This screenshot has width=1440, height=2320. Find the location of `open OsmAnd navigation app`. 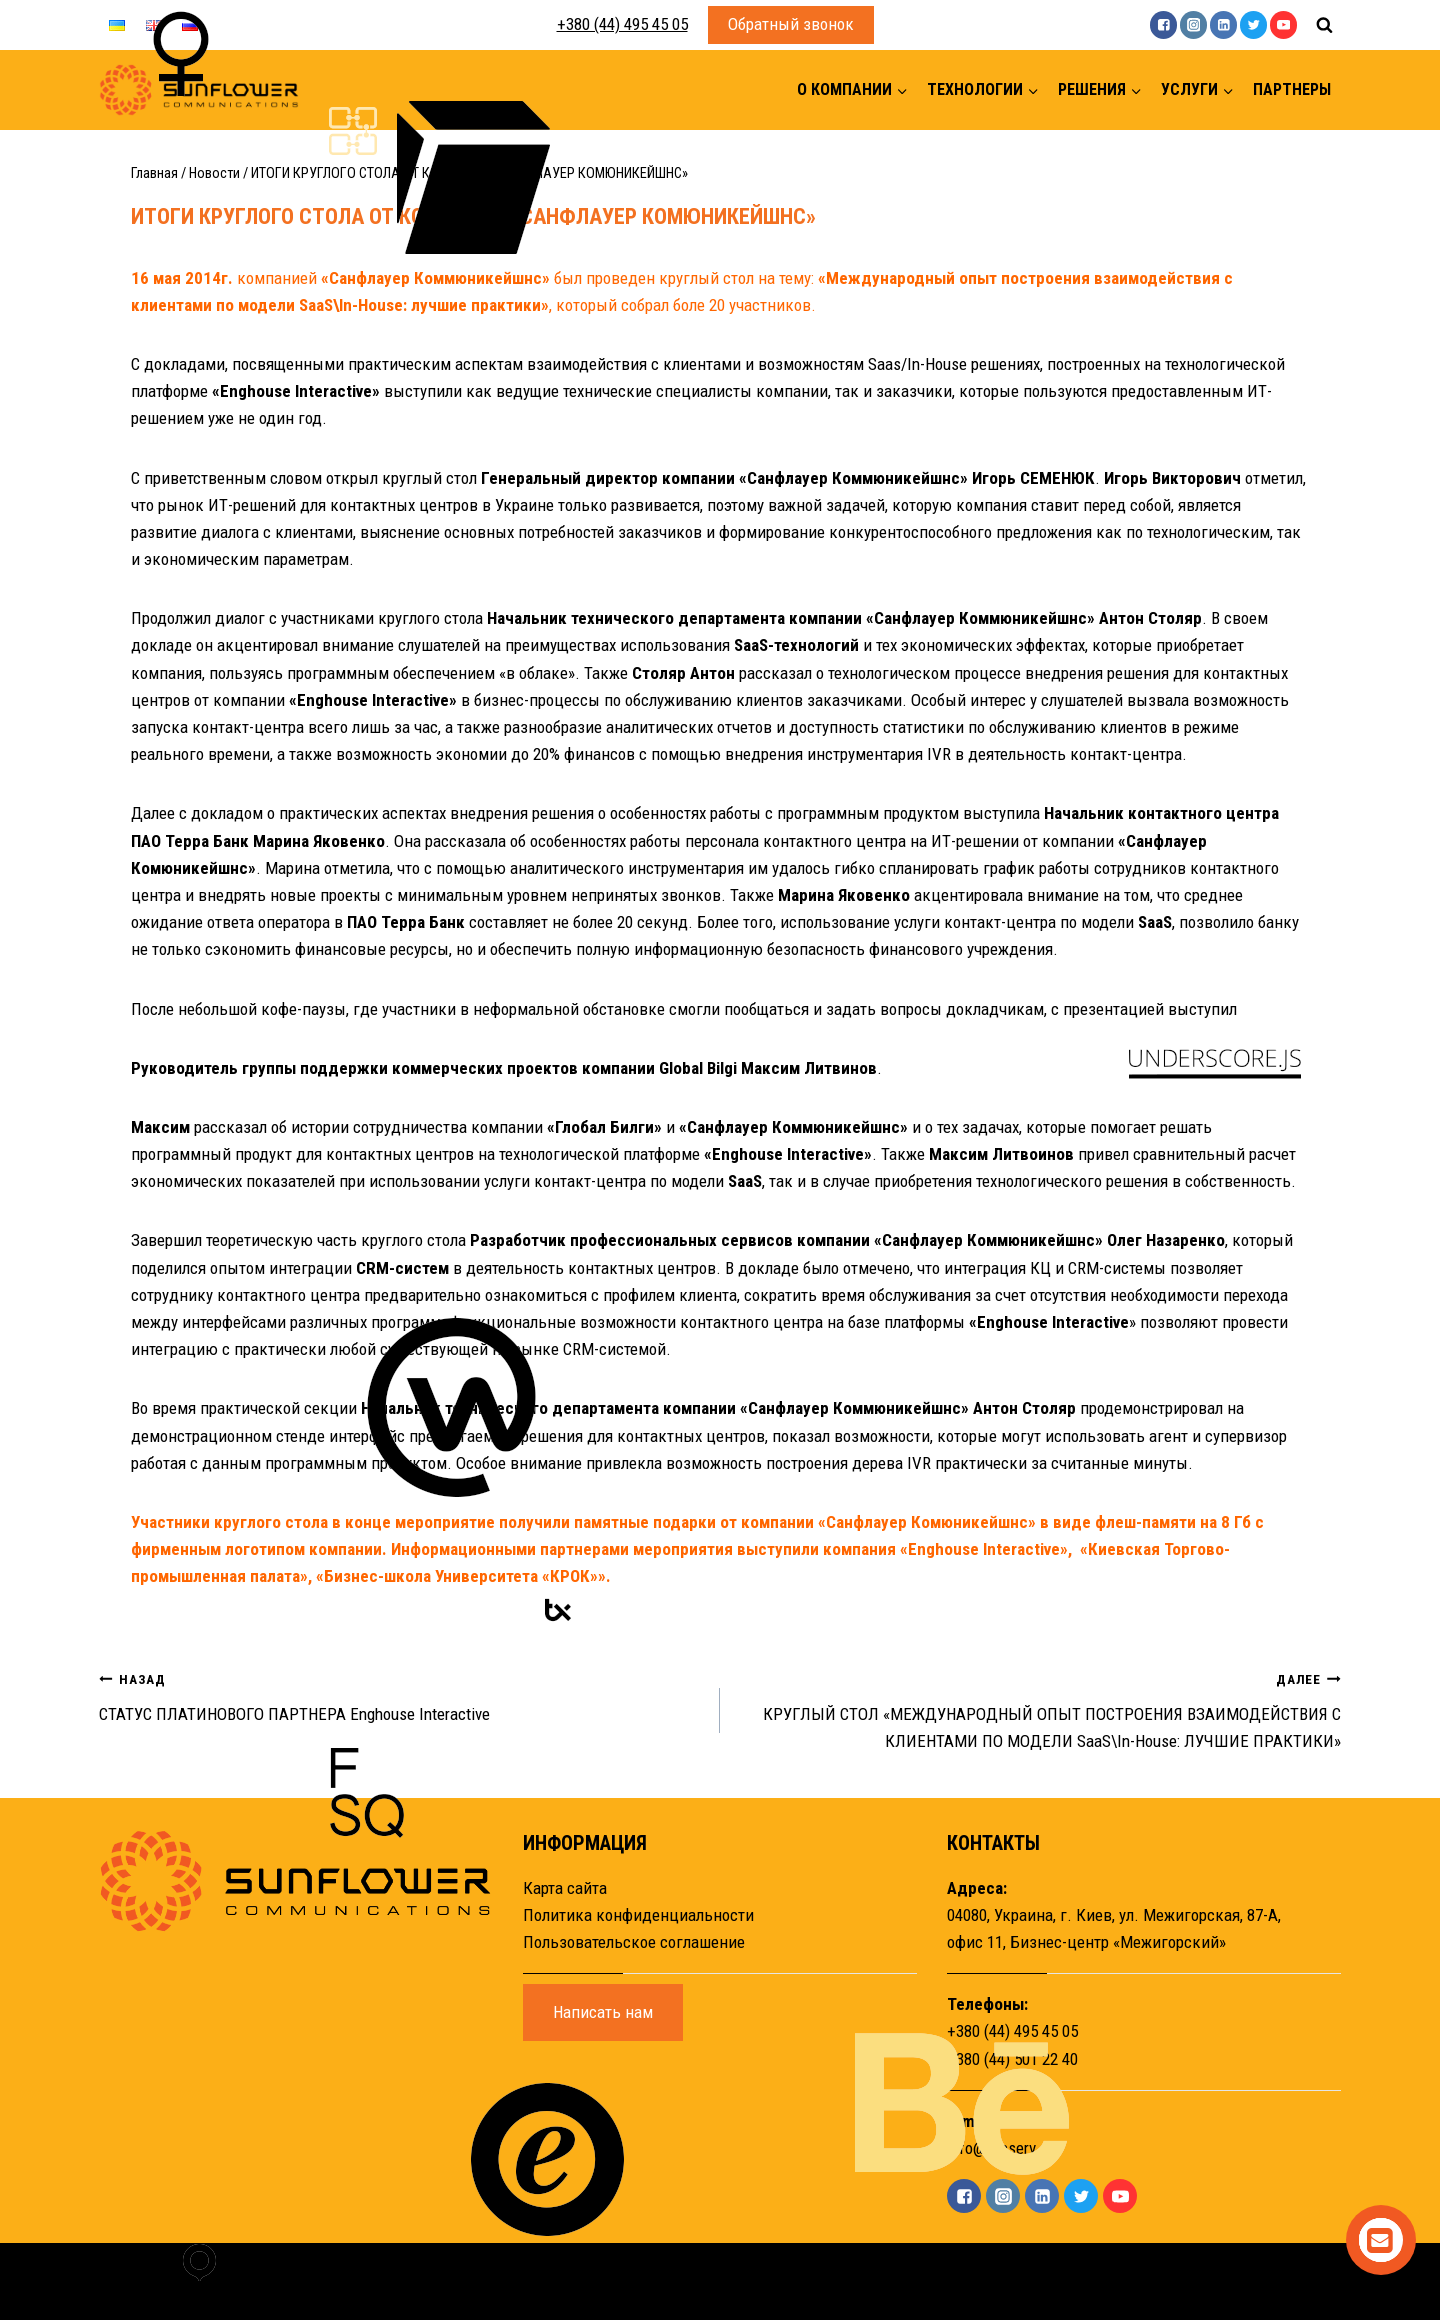

open OsmAnd navigation app is located at coordinates (199, 2262).